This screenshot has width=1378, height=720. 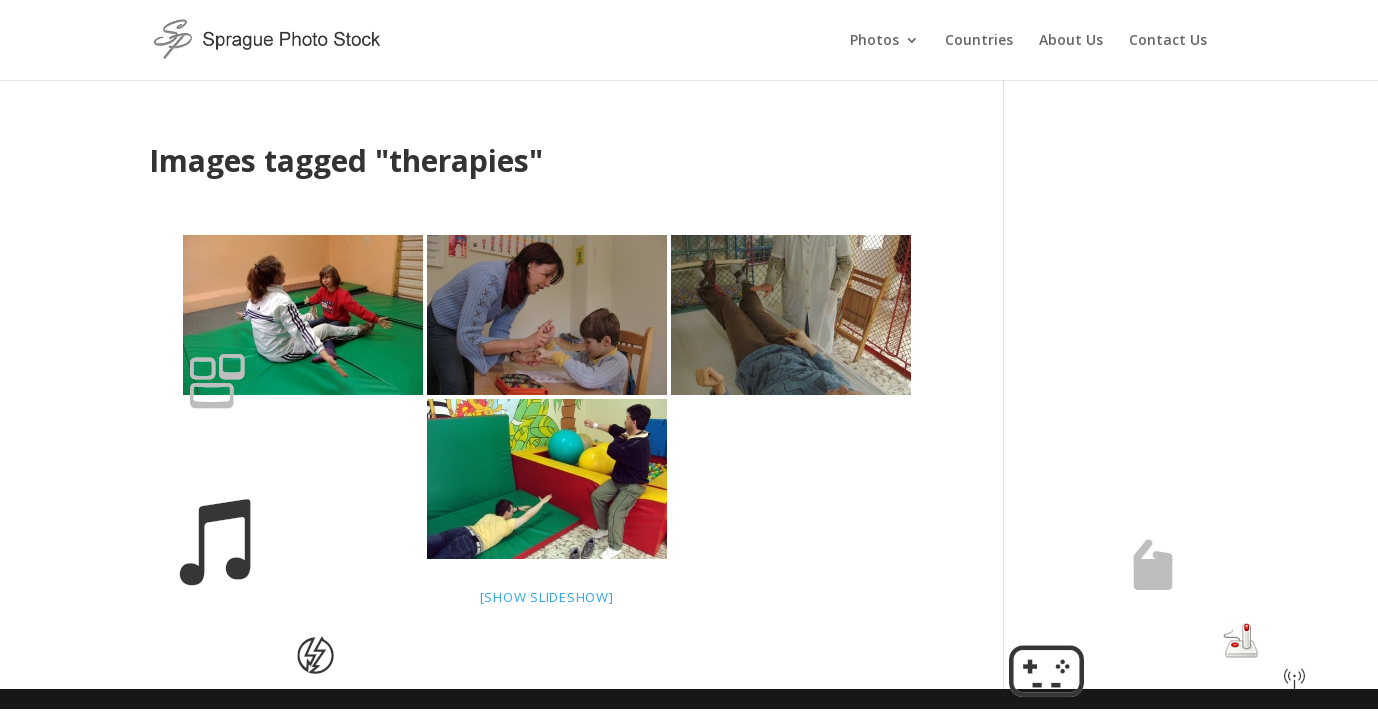 What do you see at coordinates (315, 655) in the screenshot?
I see `thunderbolt port or connection status` at bounding box center [315, 655].